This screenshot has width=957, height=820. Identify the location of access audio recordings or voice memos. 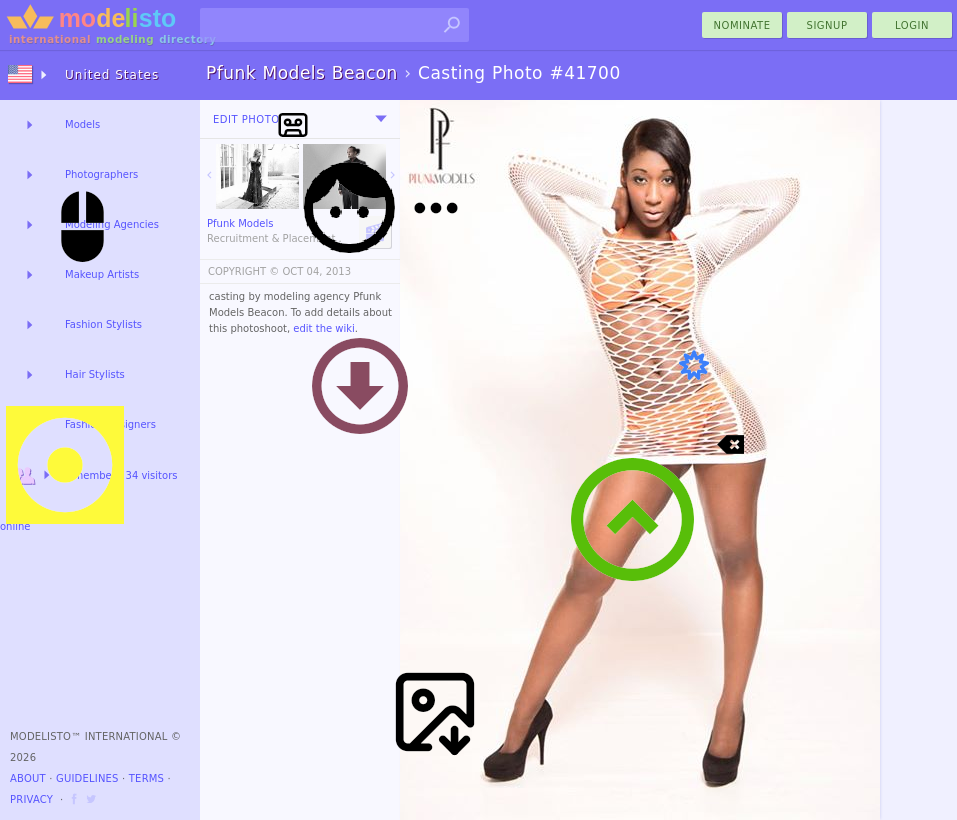
(293, 125).